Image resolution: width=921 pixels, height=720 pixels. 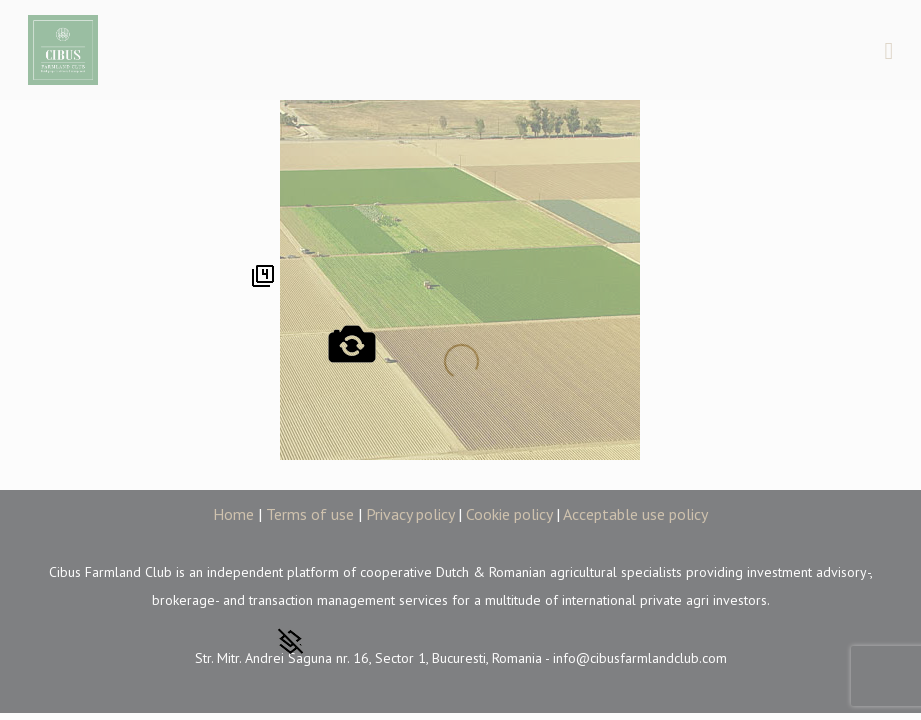 What do you see at coordinates (263, 276) in the screenshot?
I see `select filter option 4` at bounding box center [263, 276].